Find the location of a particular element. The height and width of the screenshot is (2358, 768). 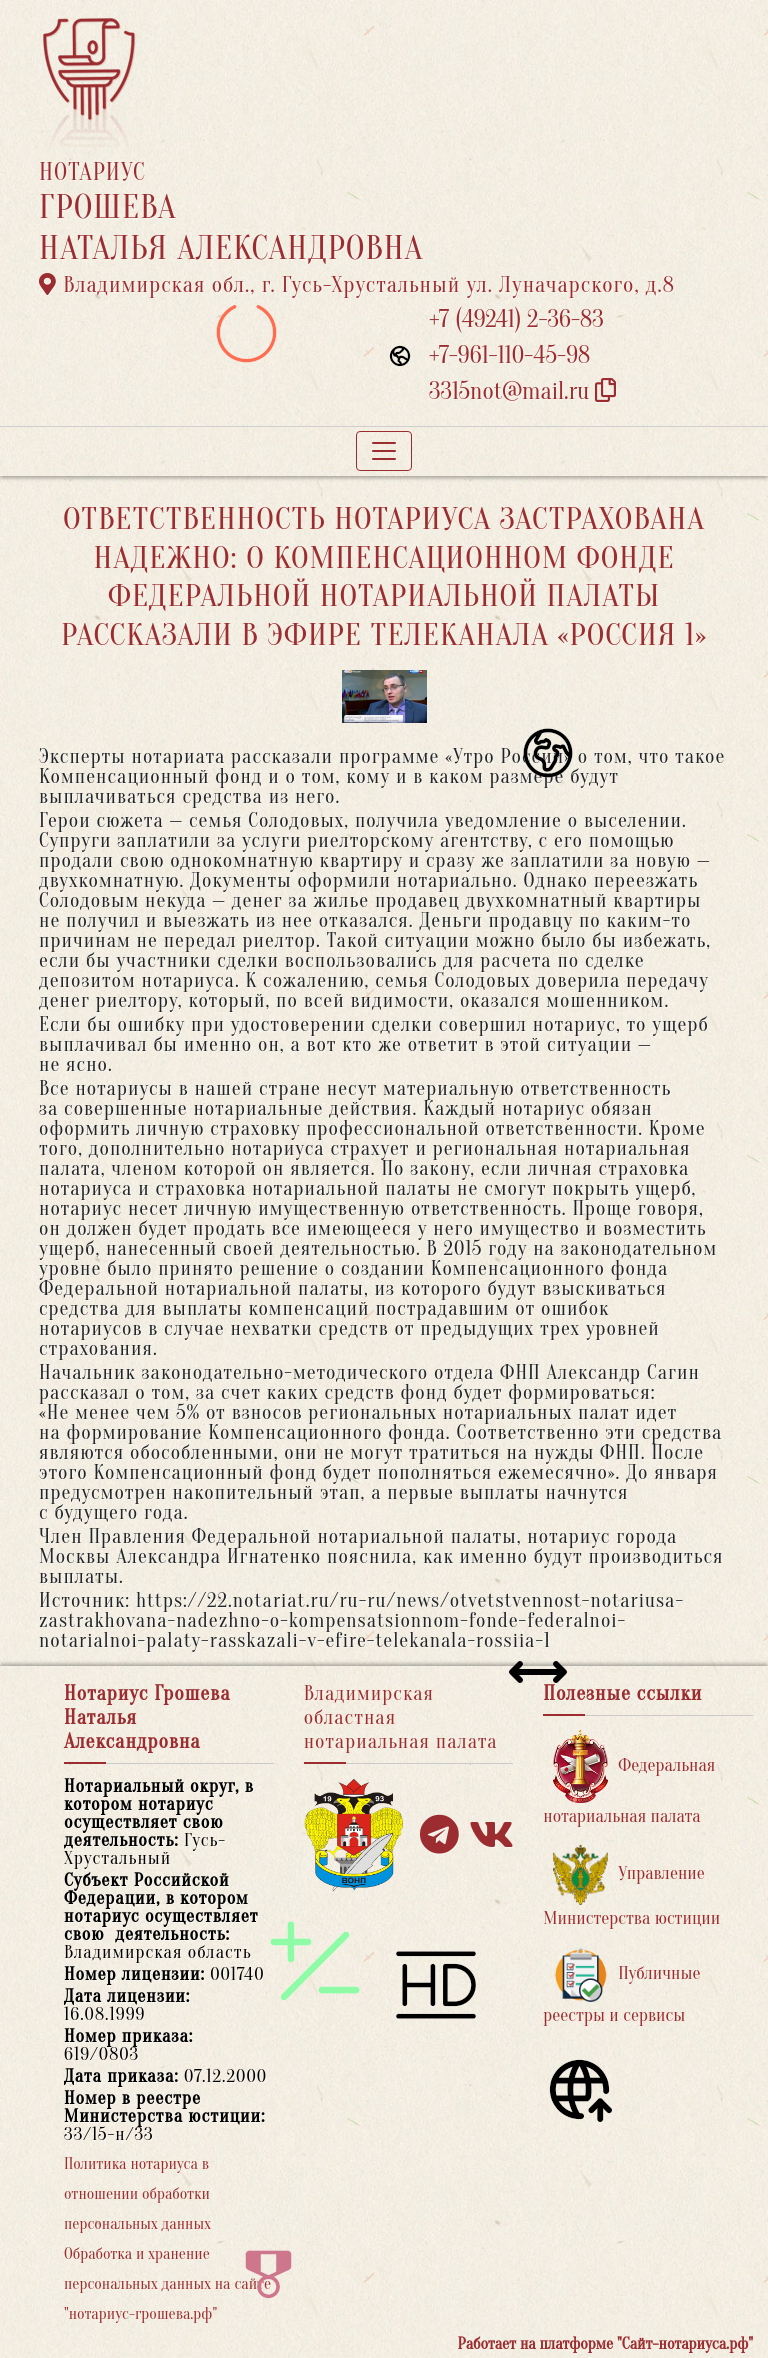

view achievements or awards is located at coordinates (268, 2271).